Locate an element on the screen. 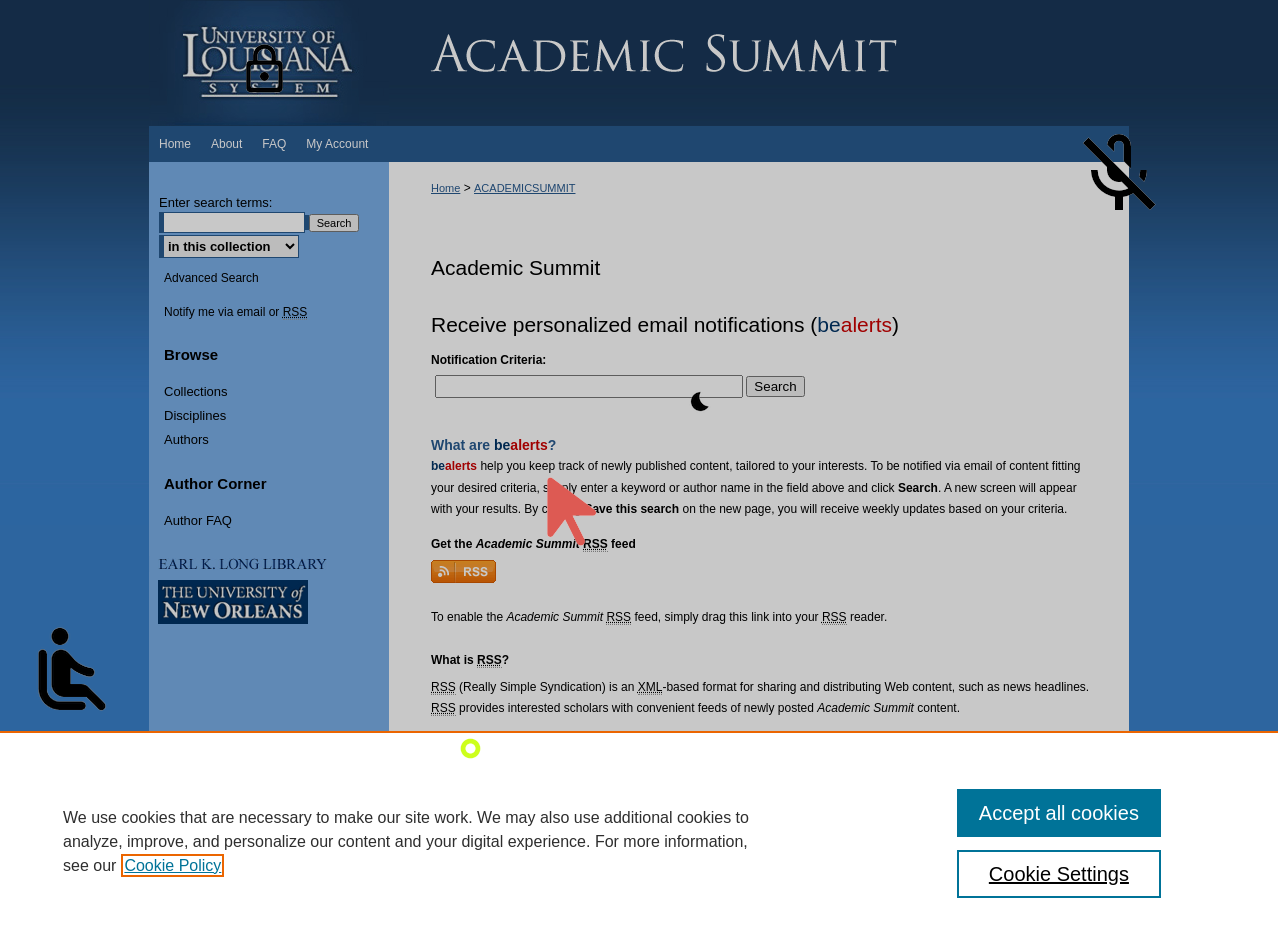  enable bedtime or sleep mode is located at coordinates (700, 401).